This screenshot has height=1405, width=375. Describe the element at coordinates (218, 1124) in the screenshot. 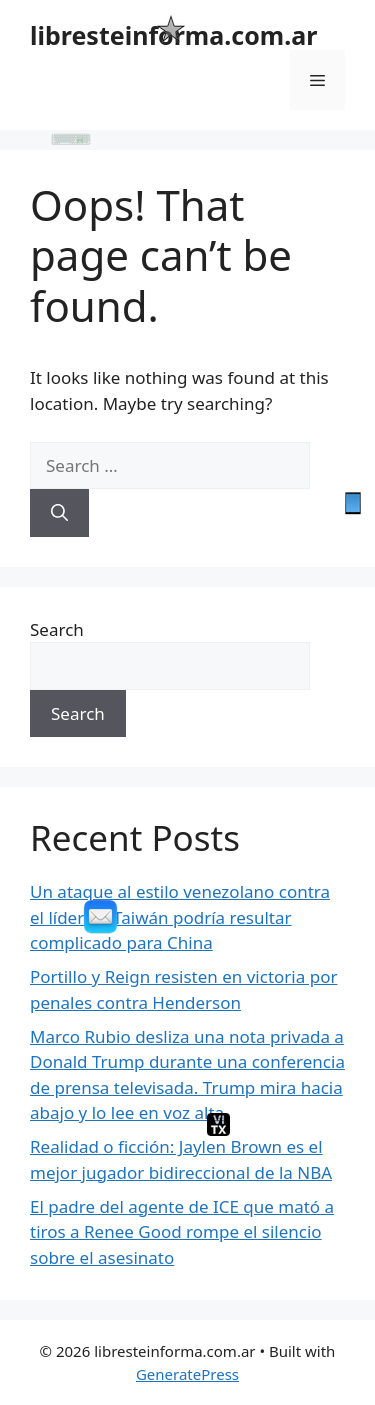

I see `switch to Vietnamese Telex input method` at that location.